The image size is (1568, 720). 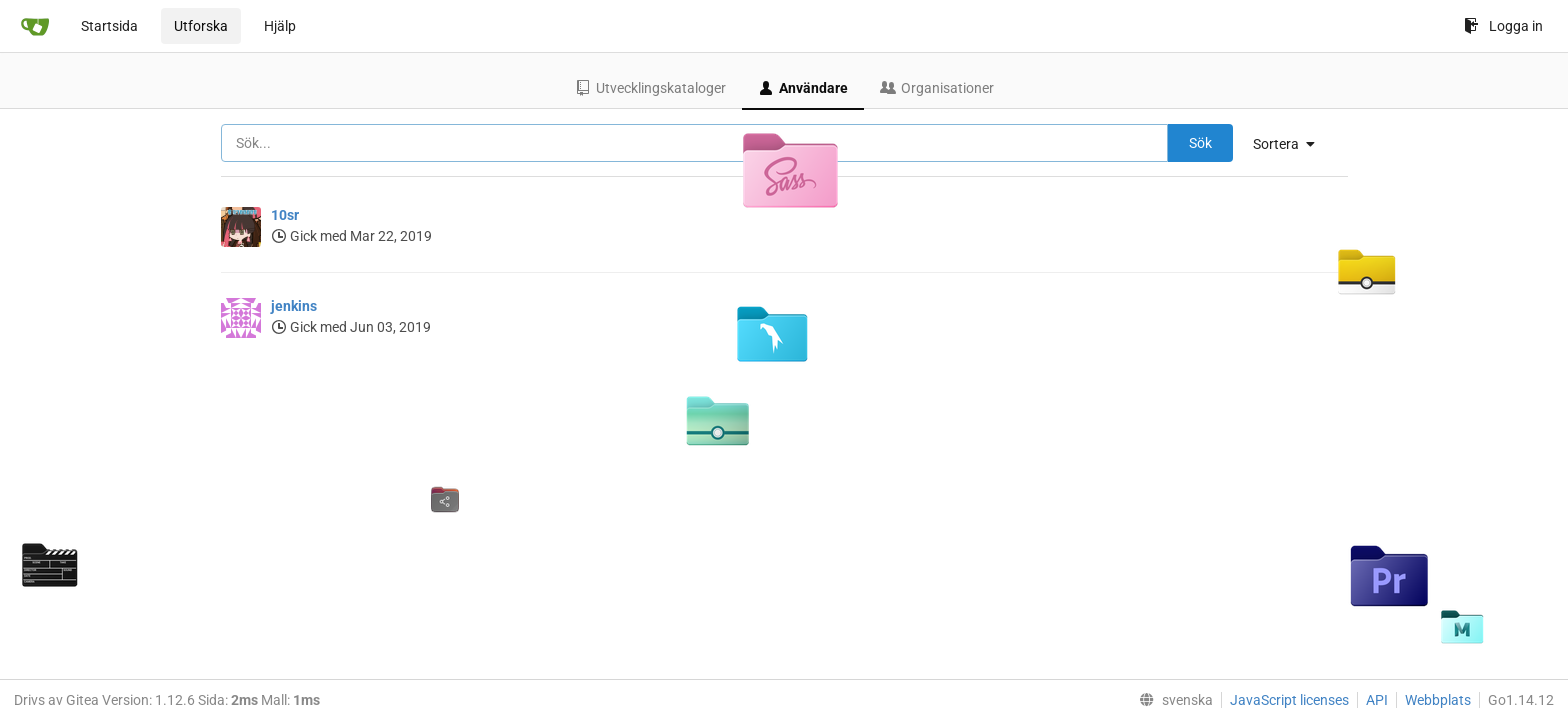 What do you see at coordinates (1366, 273) in the screenshot?
I see `open folder containing Pokémon-related files` at bounding box center [1366, 273].